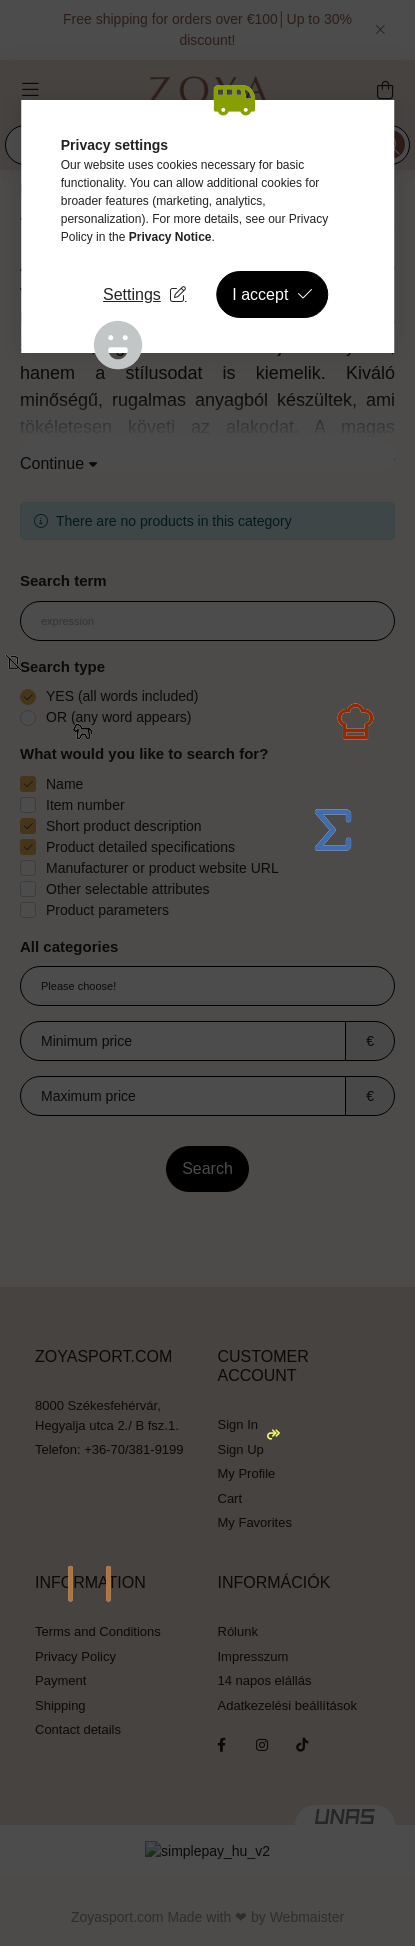 The image size is (415, 1946). What do you see at coordinates (355, 721) in the screenshot?
I see `access cooking or recipe features` at bounding box center [355, 721].